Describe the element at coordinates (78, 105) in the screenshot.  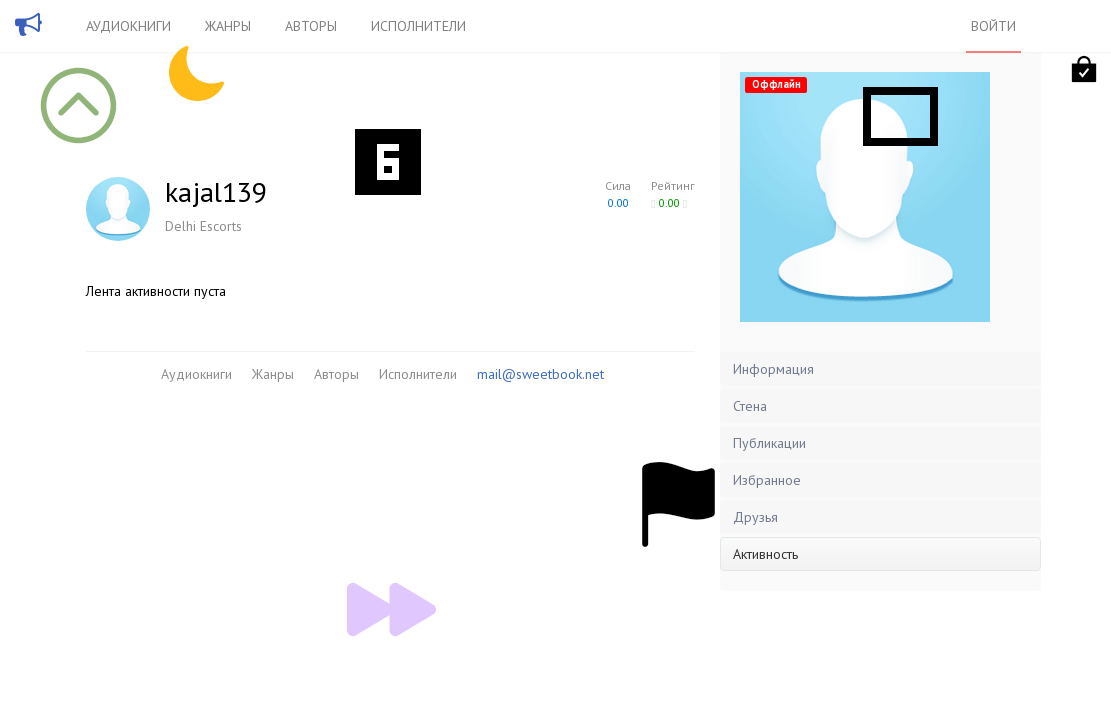
I see `scroll to top of page` at that location.